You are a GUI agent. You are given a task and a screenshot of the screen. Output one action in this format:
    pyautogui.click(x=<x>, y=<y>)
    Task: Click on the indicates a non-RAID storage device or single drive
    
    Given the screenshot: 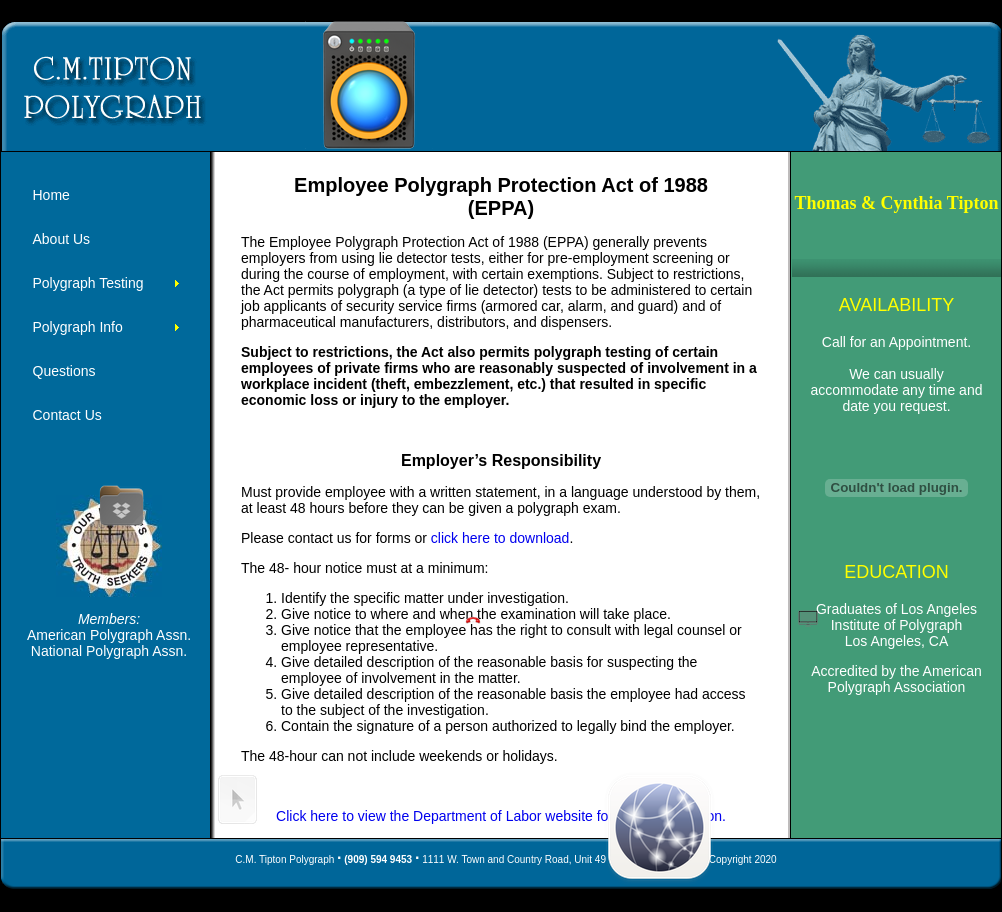 What is the action you would take?
    pyautogui.click(x=369, y=85)
    